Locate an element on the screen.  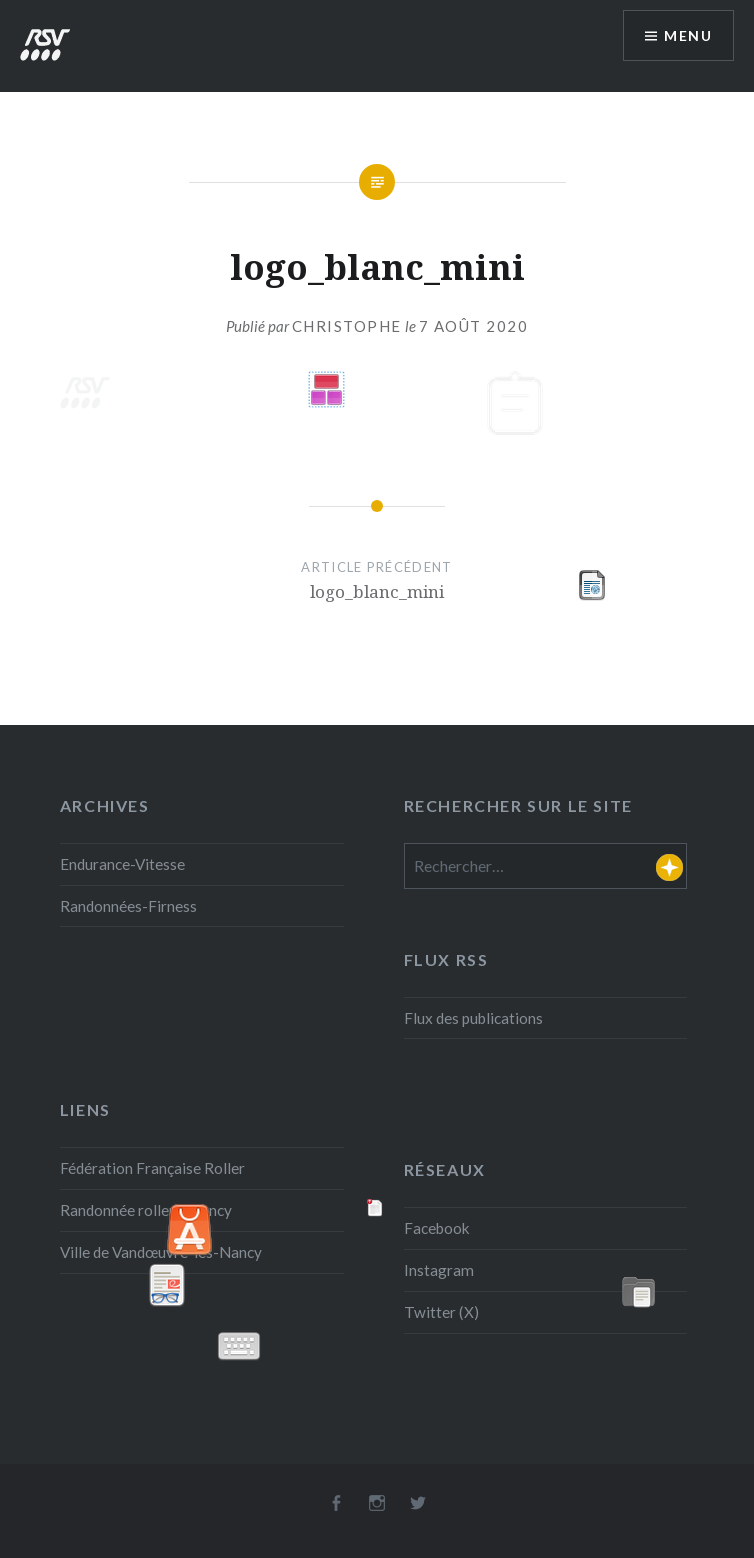
mark a bluetooth device as trusted is located at coordinates (669, 867).